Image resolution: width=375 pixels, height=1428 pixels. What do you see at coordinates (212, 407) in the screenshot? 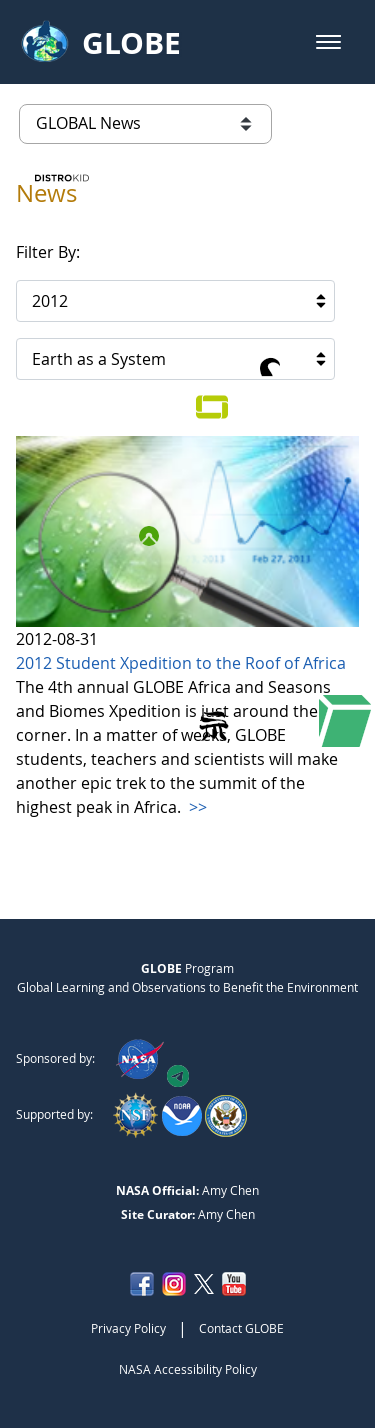
I see `open google tv app` at bounding box center [212, 407].